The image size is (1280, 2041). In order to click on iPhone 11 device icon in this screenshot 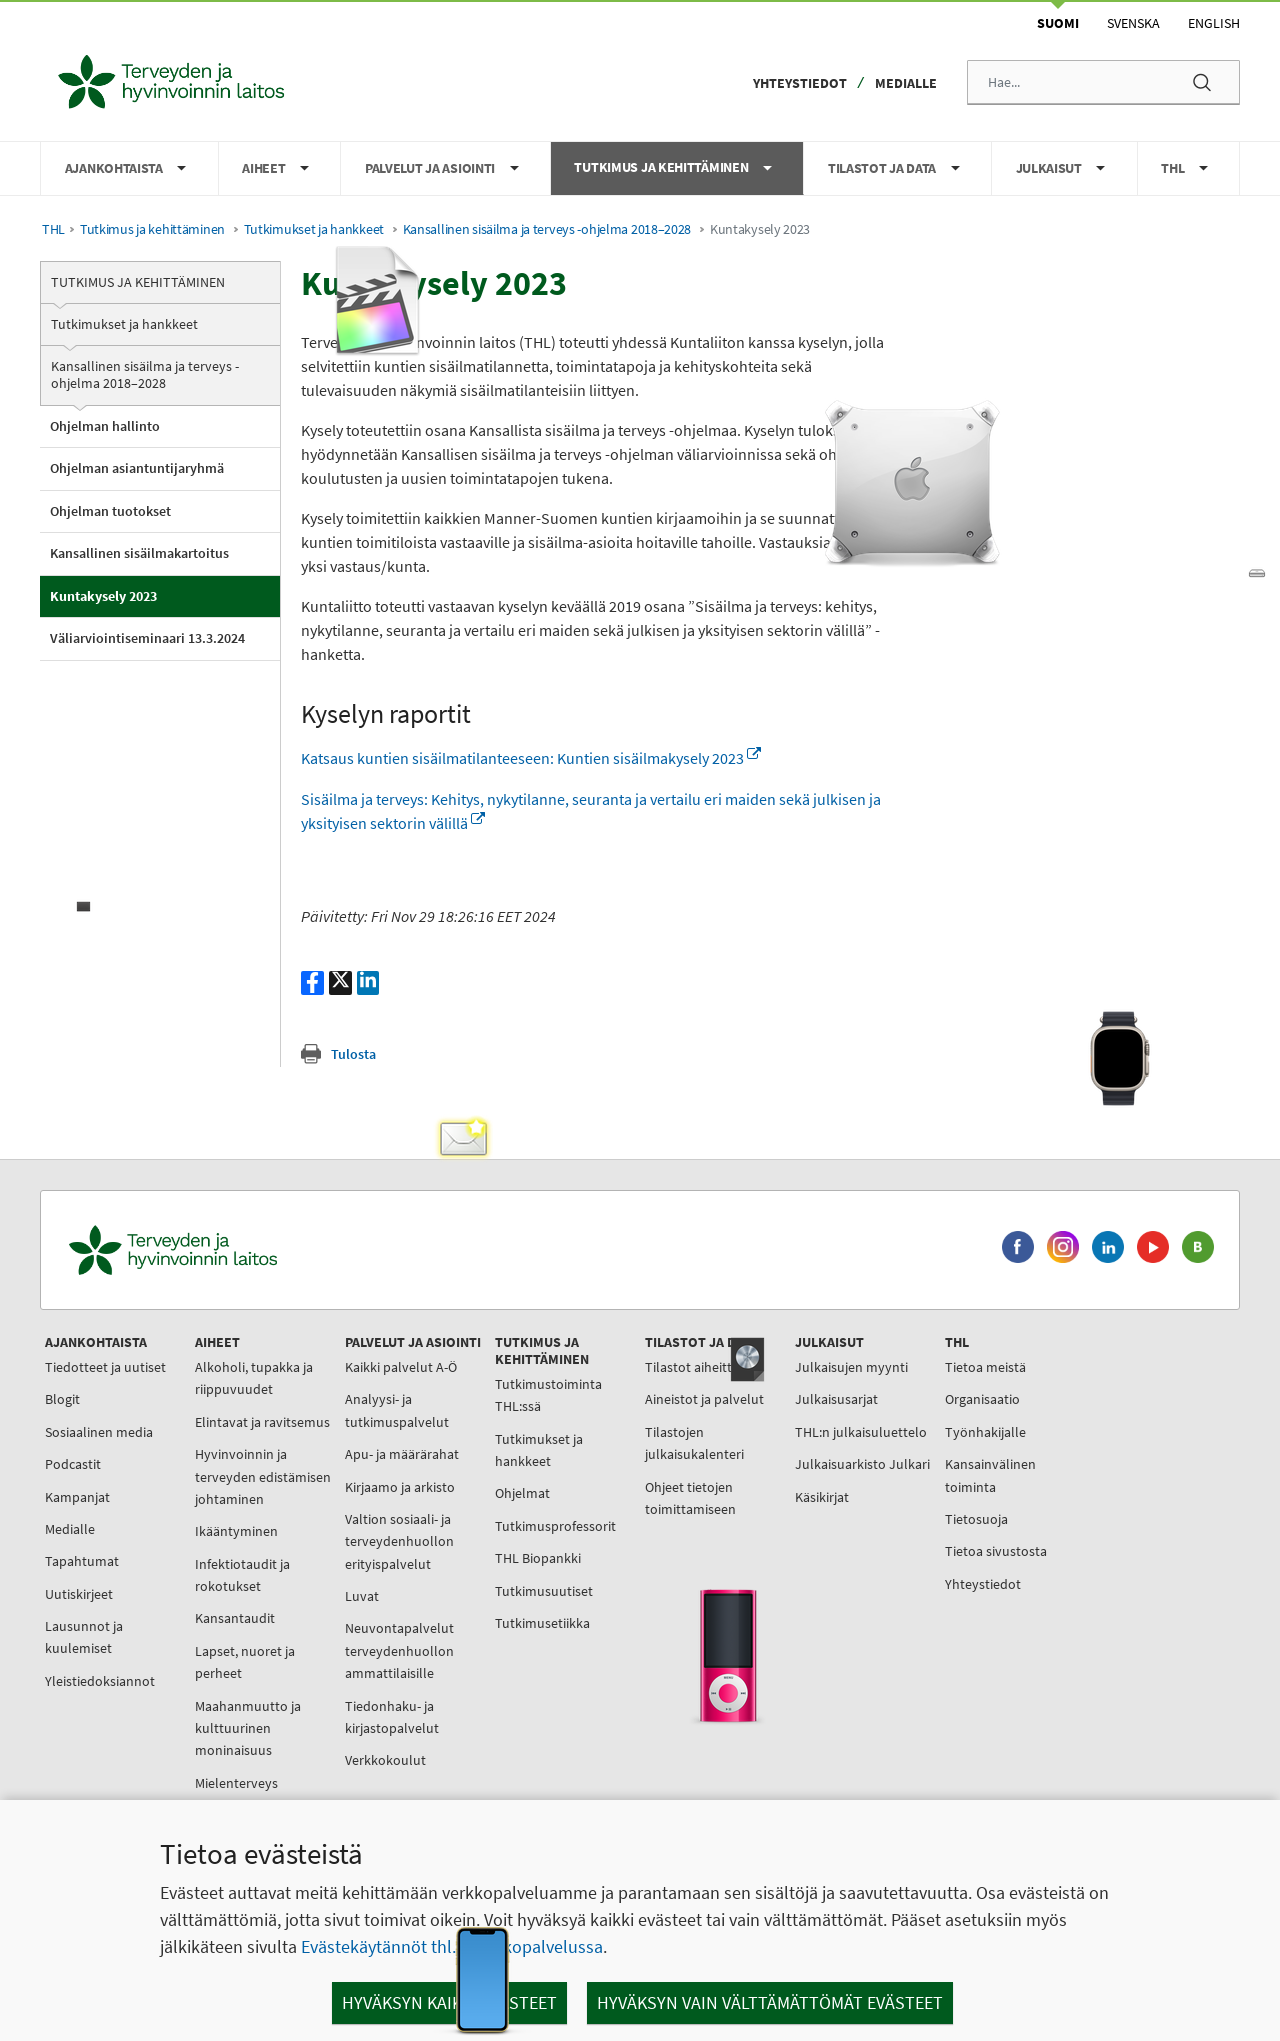, I will do `click(482, 1981)`.